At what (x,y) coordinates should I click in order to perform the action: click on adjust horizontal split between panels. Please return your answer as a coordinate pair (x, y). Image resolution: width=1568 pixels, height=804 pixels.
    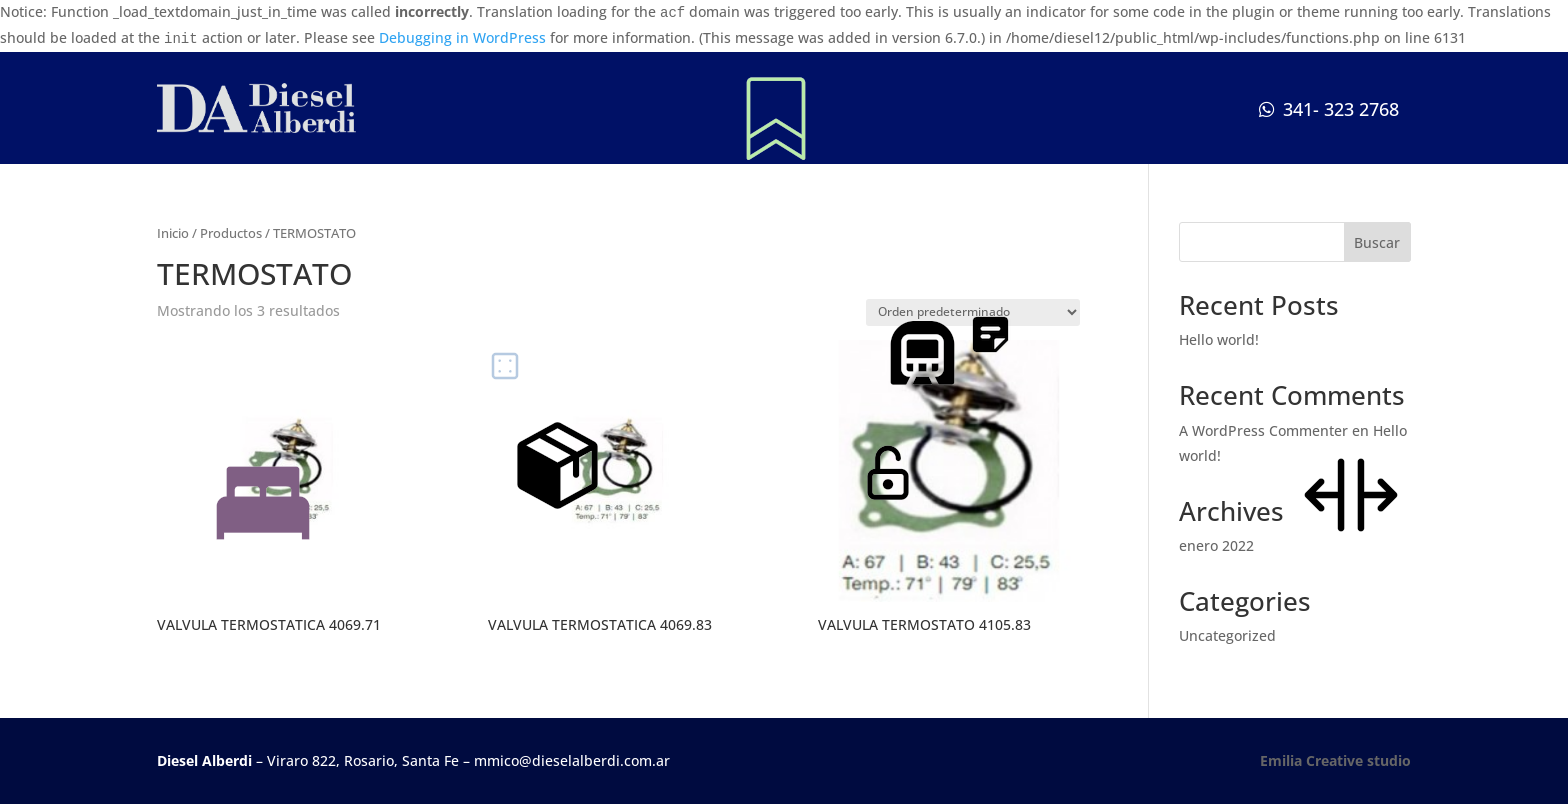
    Looking at the image, I should click on (1351, 495).